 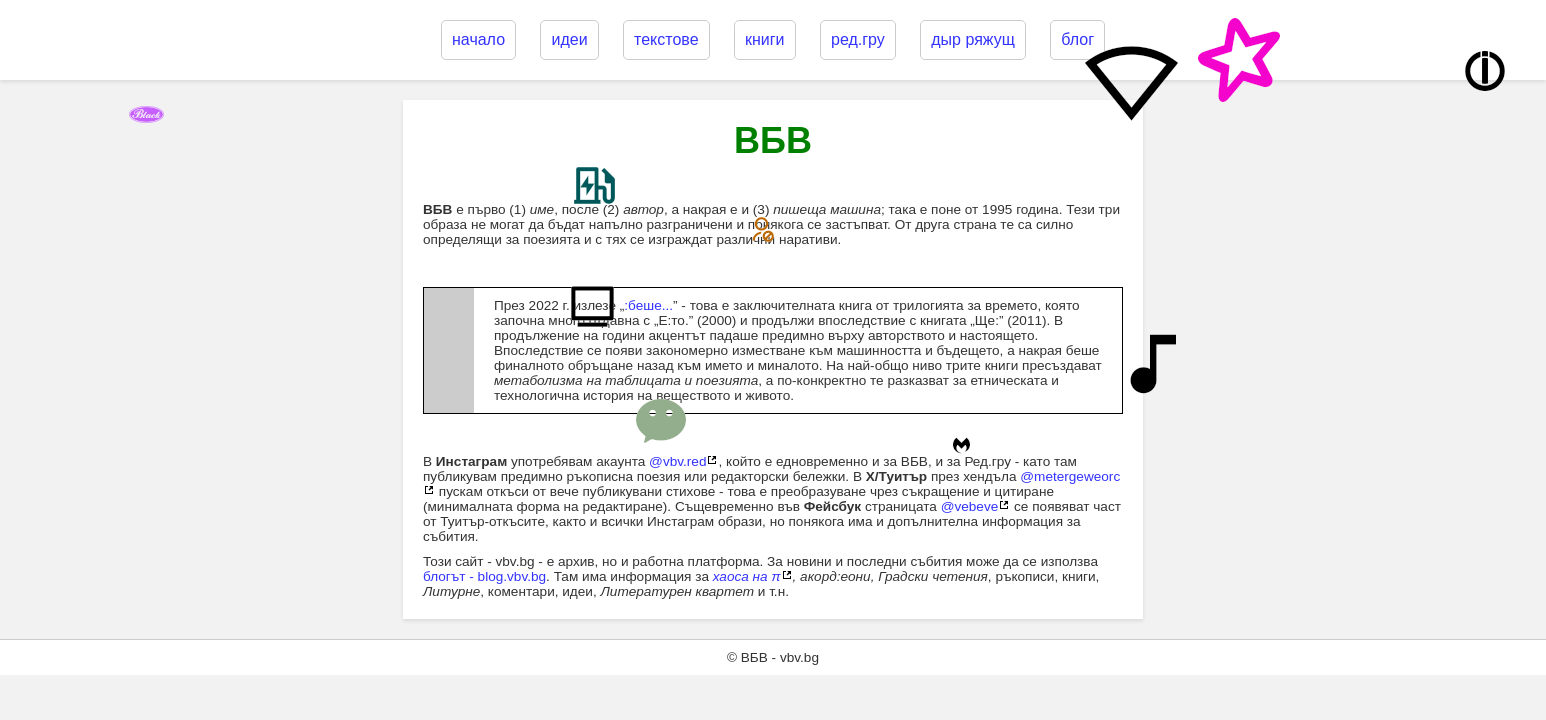 What do you see at coordinates (1131, 83) in the screenshot?
I see `indicates wifi signal strength` at bounding box center [1131, 83].